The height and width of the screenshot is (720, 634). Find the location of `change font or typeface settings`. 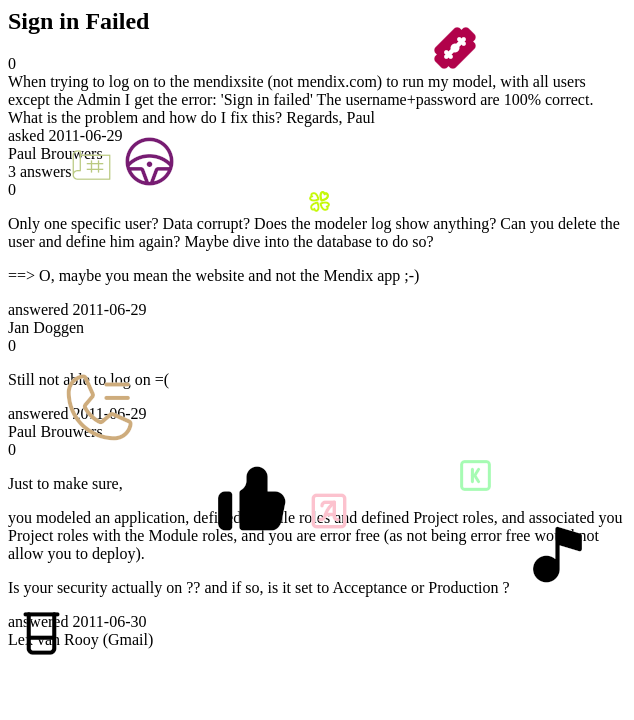

change font or typeface settings is located at coordinates (329, 511).